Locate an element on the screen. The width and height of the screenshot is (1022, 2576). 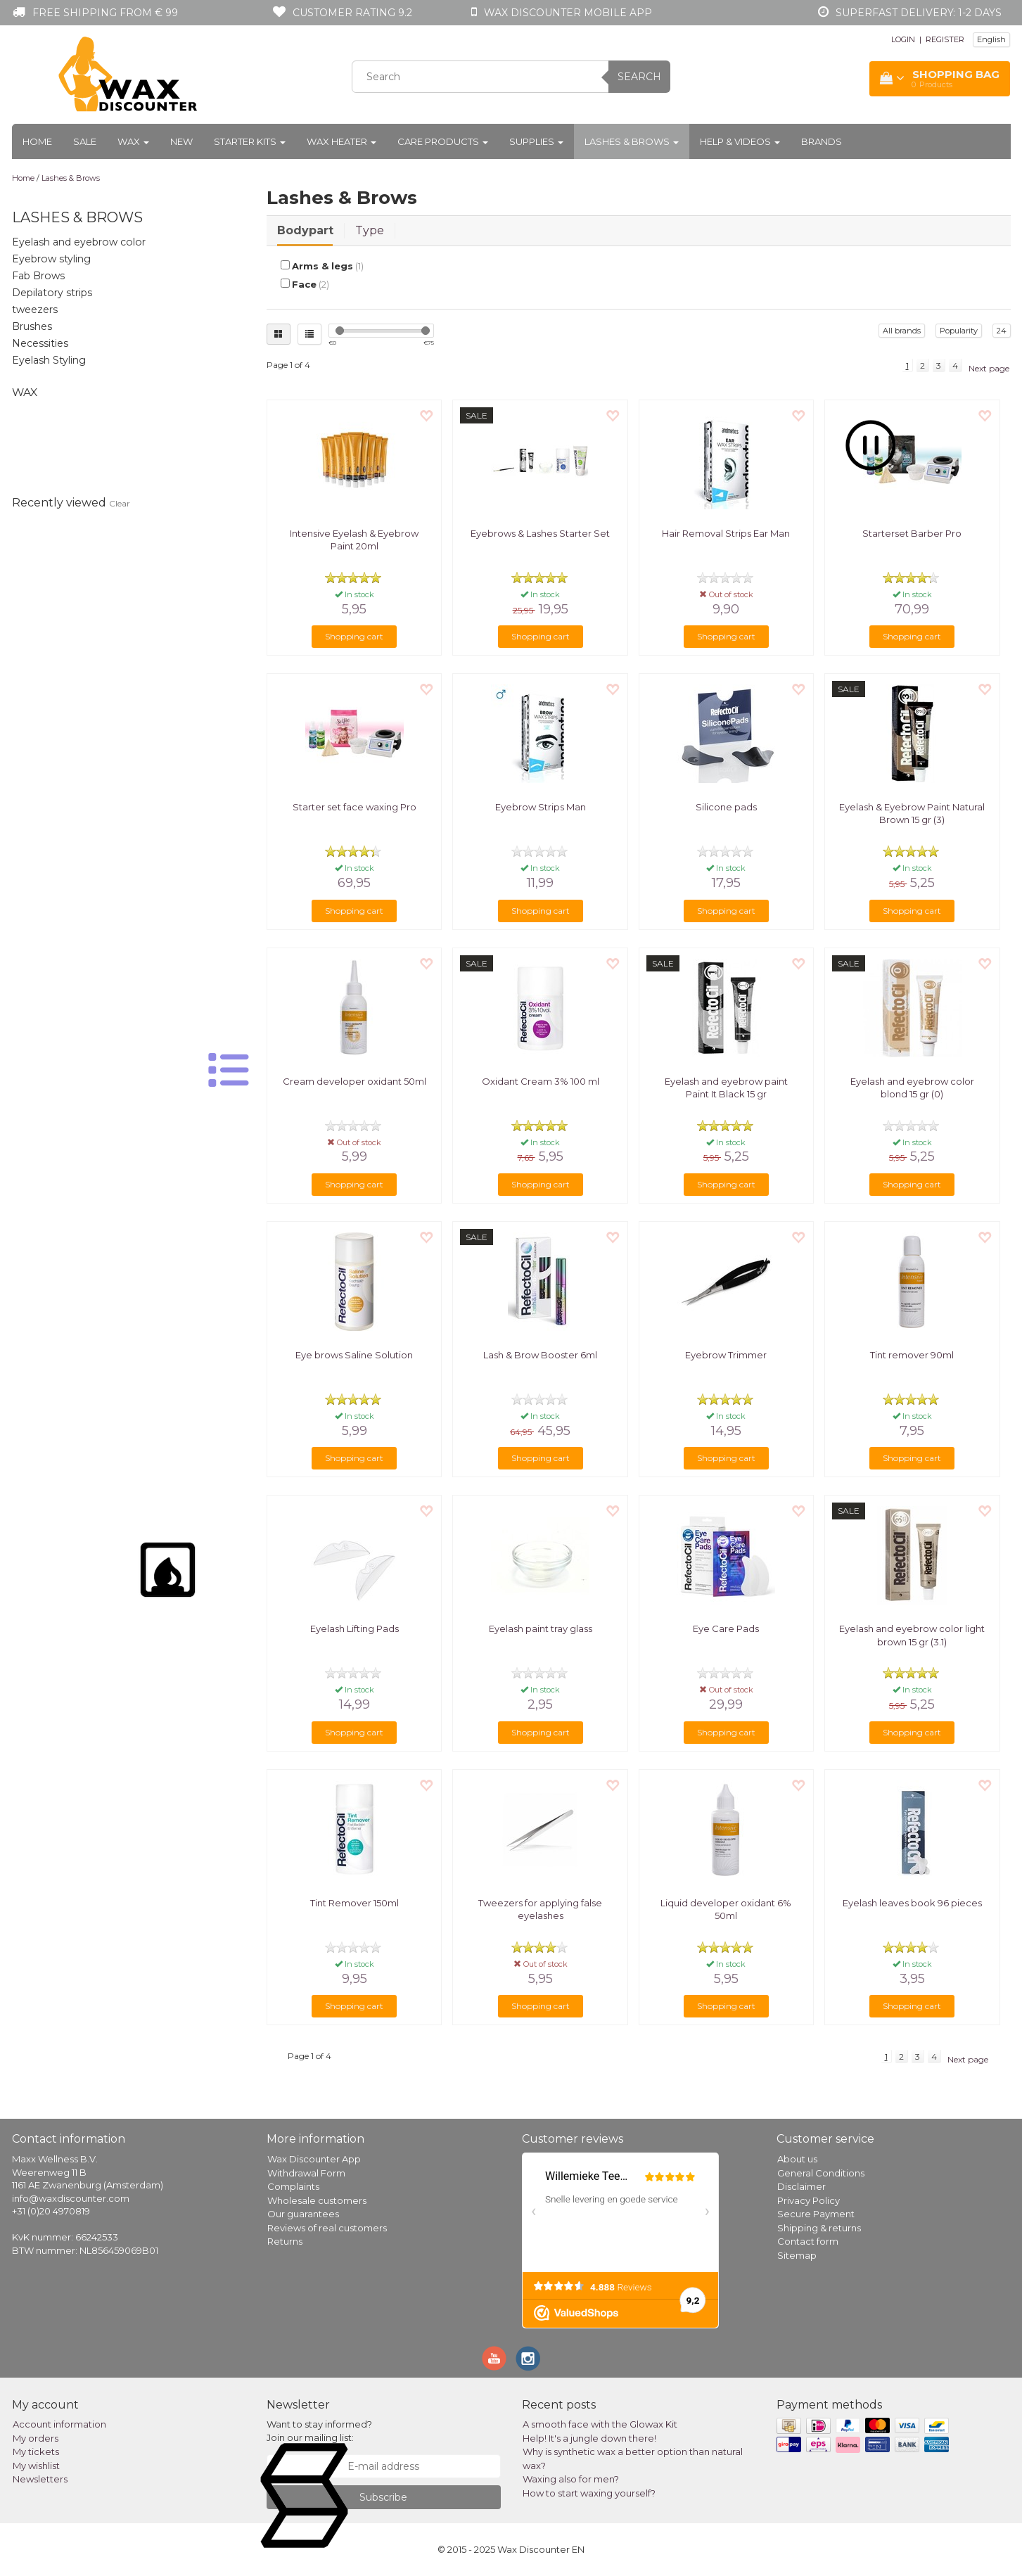
access fireplace or heating controls is located at coordinates (167, 1569).